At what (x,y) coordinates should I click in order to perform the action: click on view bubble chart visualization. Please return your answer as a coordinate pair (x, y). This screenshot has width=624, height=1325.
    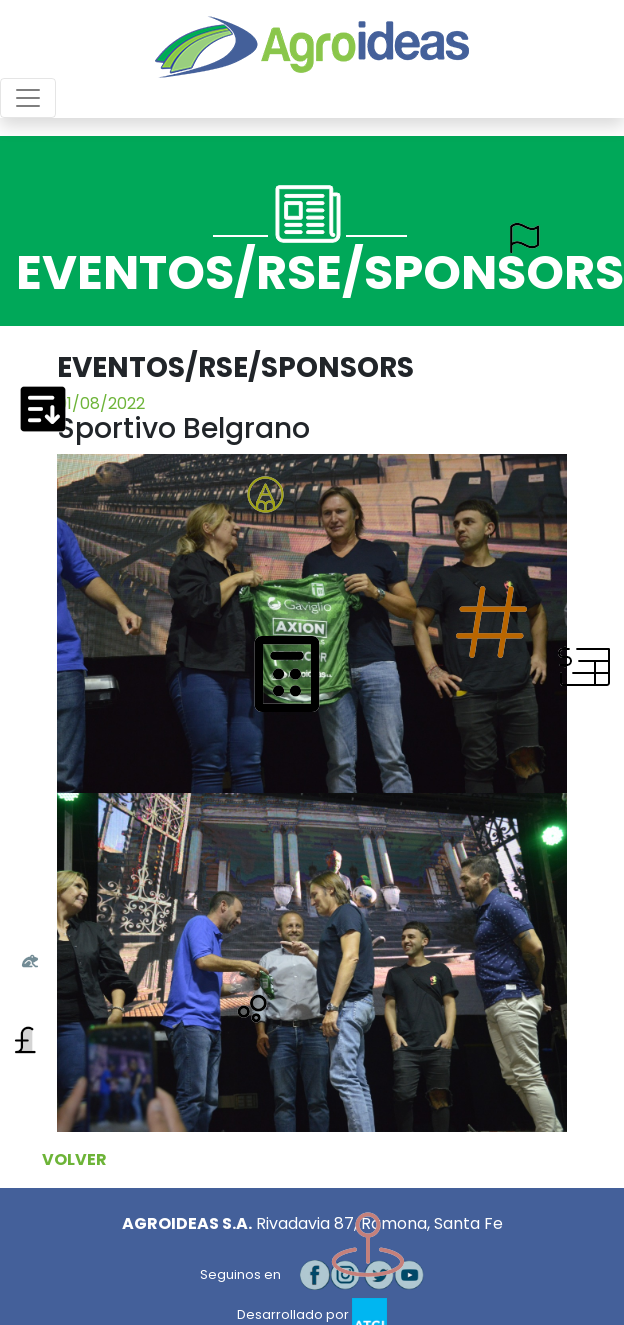
    Looking at the image, I should click on (251, 1008).